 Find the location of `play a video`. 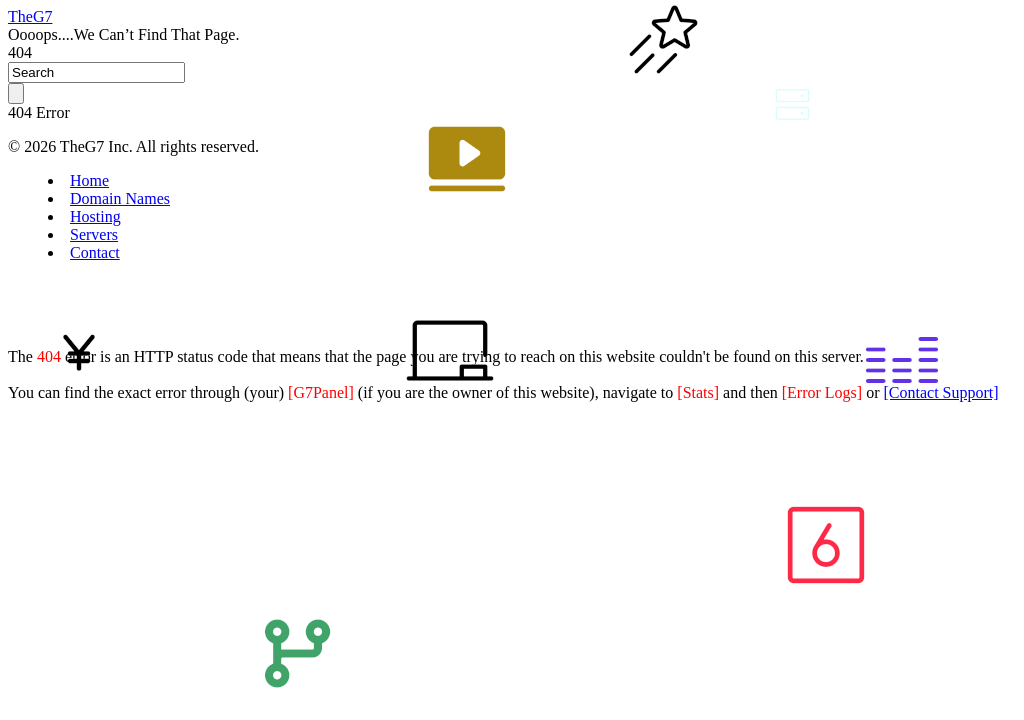

play a video is located at coordinates (467, 159).